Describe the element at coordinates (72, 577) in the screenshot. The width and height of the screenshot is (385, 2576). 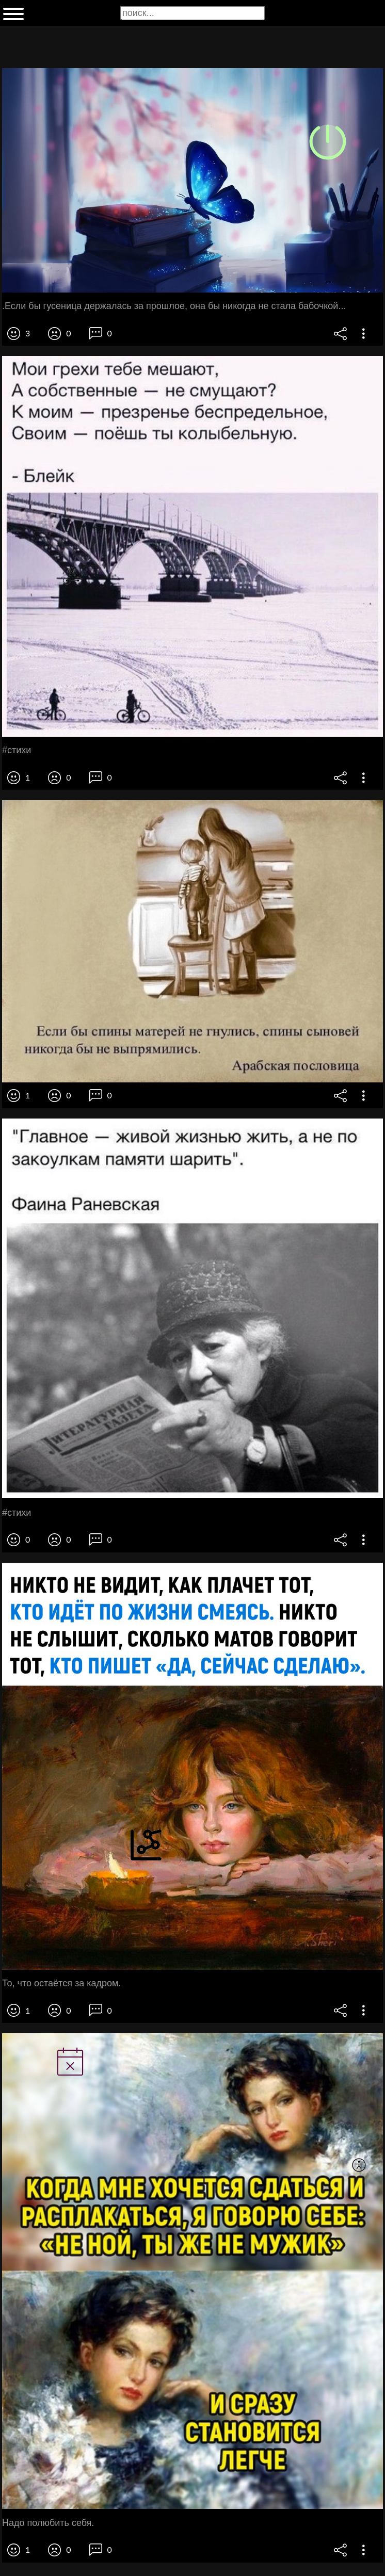
I see `configure webhook integrations` at that location.